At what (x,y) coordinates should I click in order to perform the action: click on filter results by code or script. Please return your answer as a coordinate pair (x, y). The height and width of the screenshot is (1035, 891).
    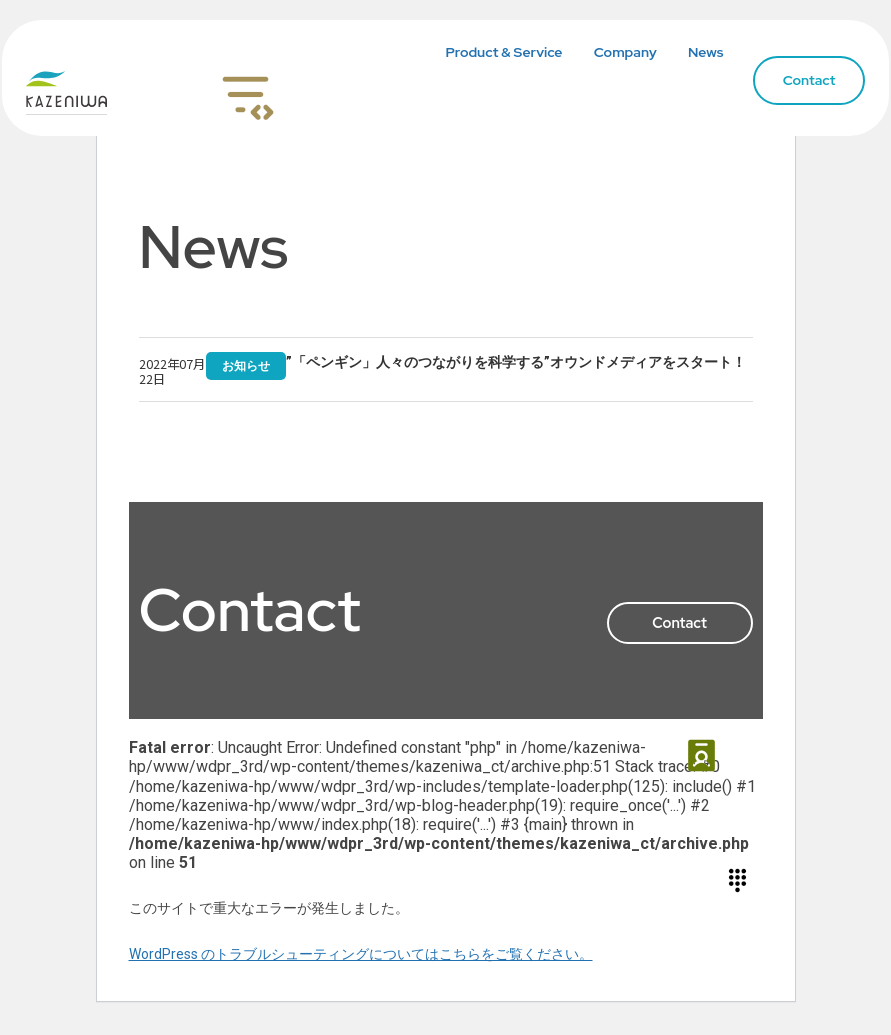
    Looking at the image, I should click on (245, 94).